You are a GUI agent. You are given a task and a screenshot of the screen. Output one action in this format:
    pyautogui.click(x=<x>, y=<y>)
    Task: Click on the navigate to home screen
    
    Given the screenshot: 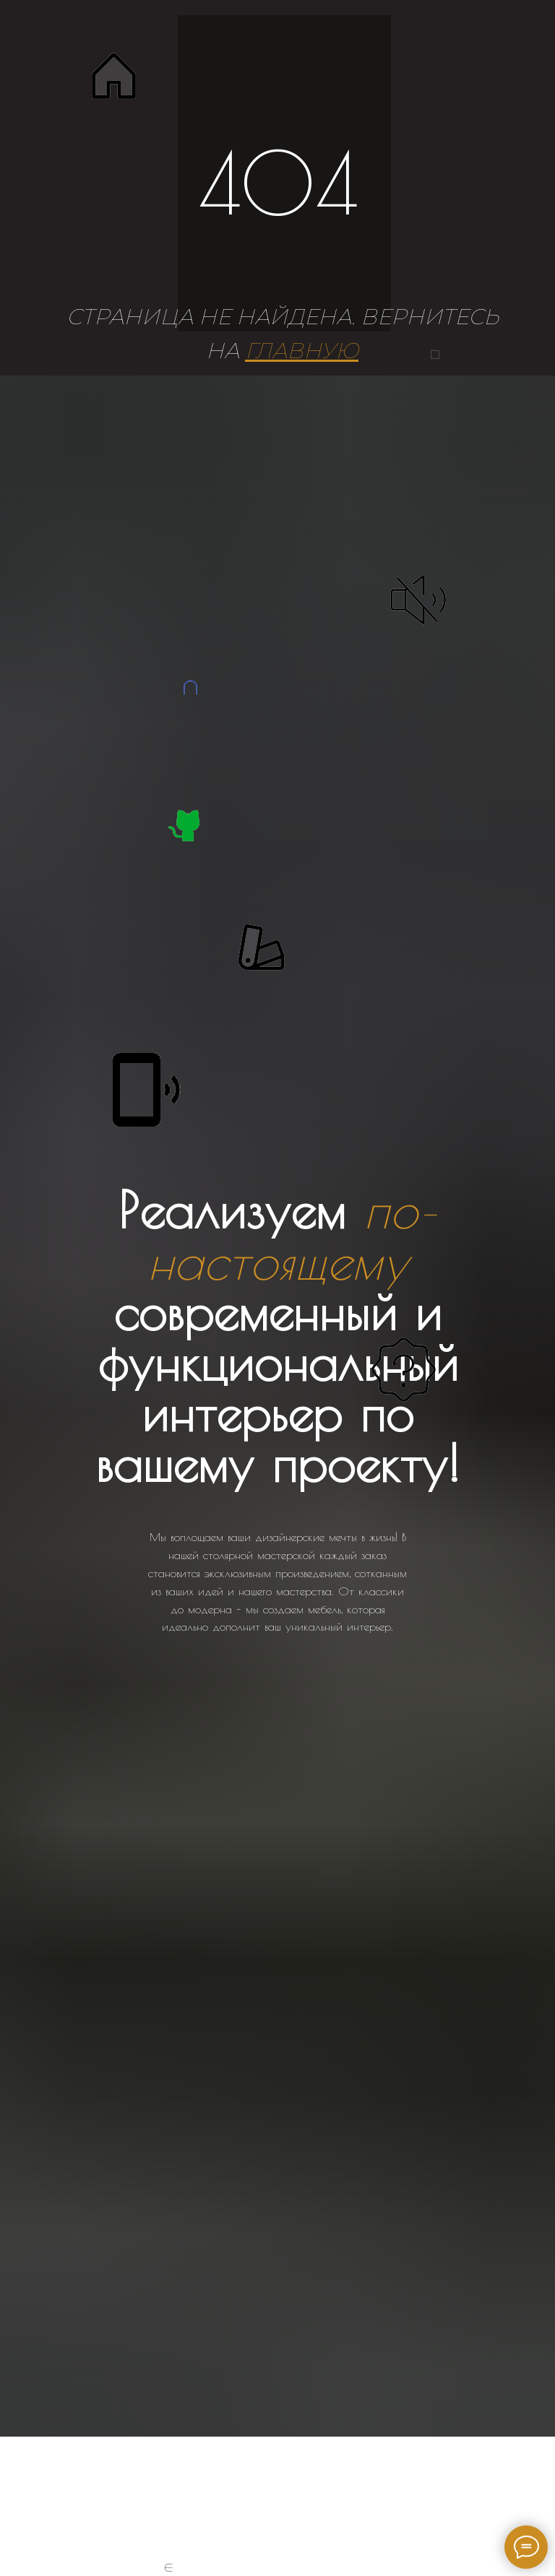 What is the action you would take?
    pyautogui.click(x=113, y=77)
    